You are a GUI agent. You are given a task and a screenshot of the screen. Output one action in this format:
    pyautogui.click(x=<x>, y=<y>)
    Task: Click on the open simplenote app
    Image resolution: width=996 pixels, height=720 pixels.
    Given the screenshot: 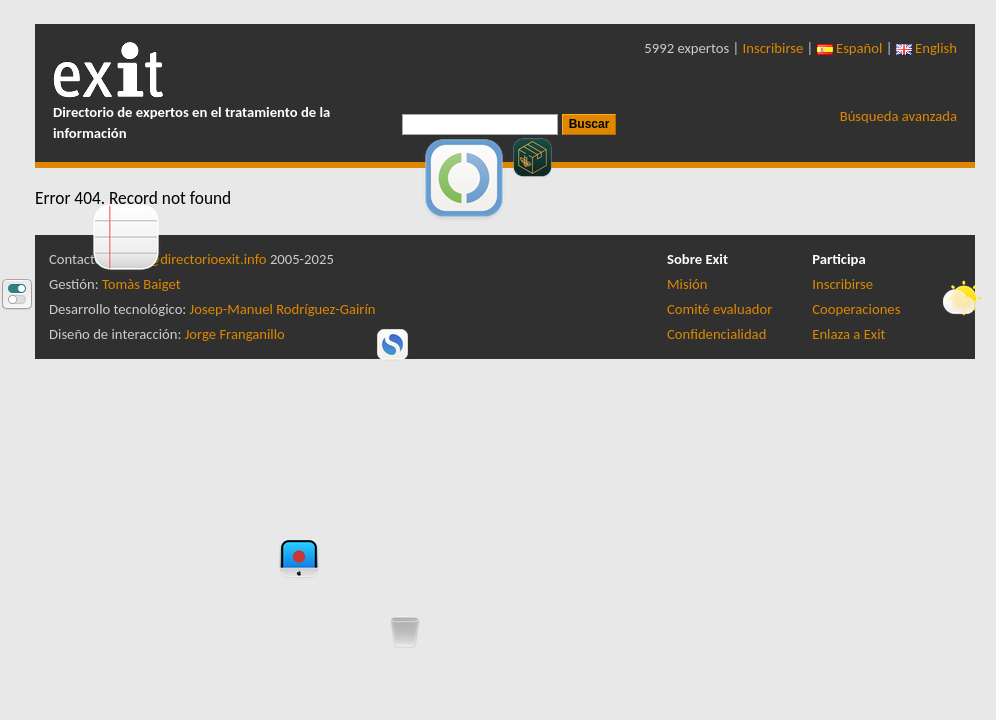 What is the action you would take?
    pyautogui.click(x=392, y=344)
    